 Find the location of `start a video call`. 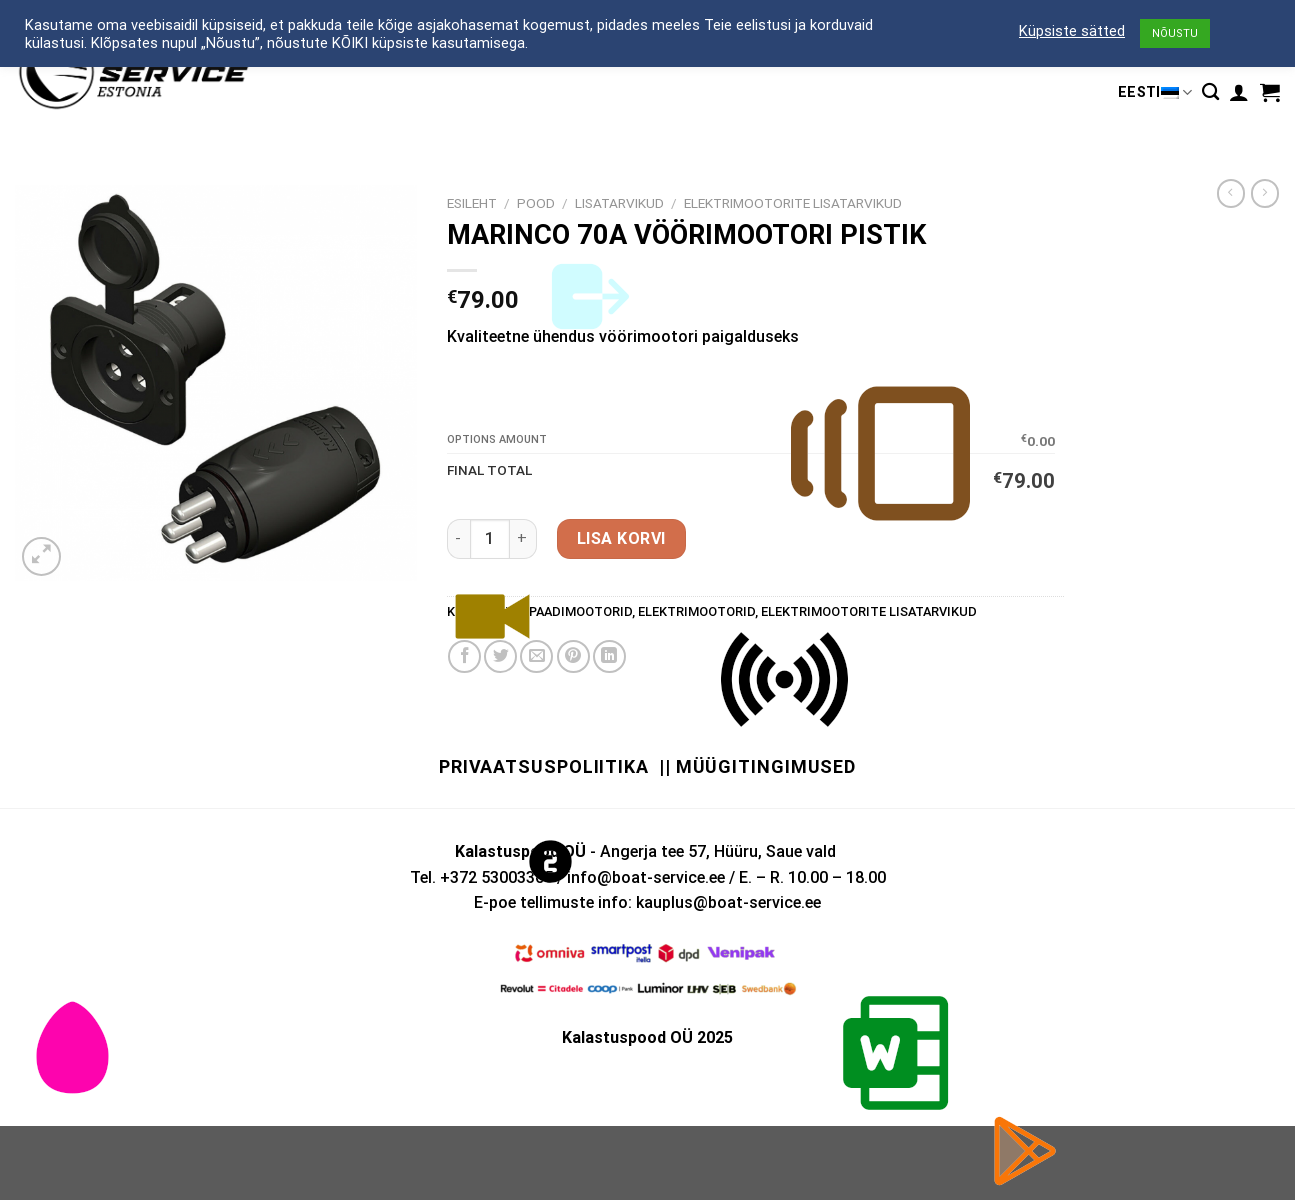

start a video call is located at coordinates (492, 616).